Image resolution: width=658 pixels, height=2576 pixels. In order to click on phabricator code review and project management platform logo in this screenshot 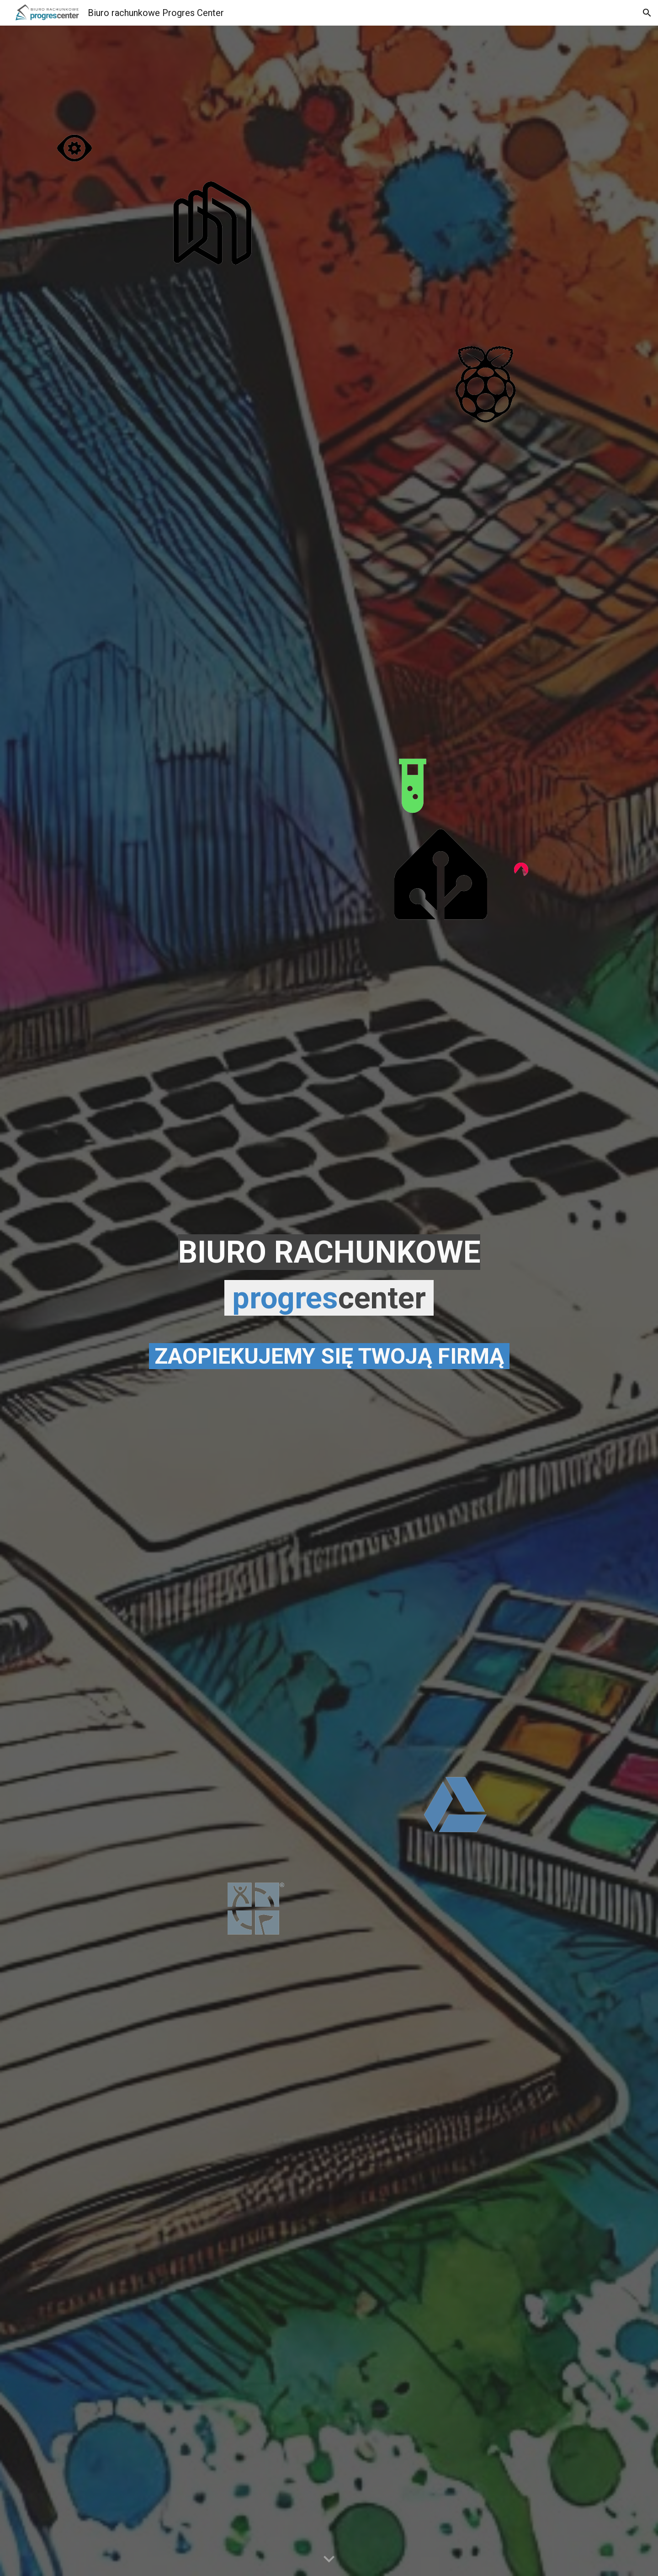, I will do `click(74, 148)`.